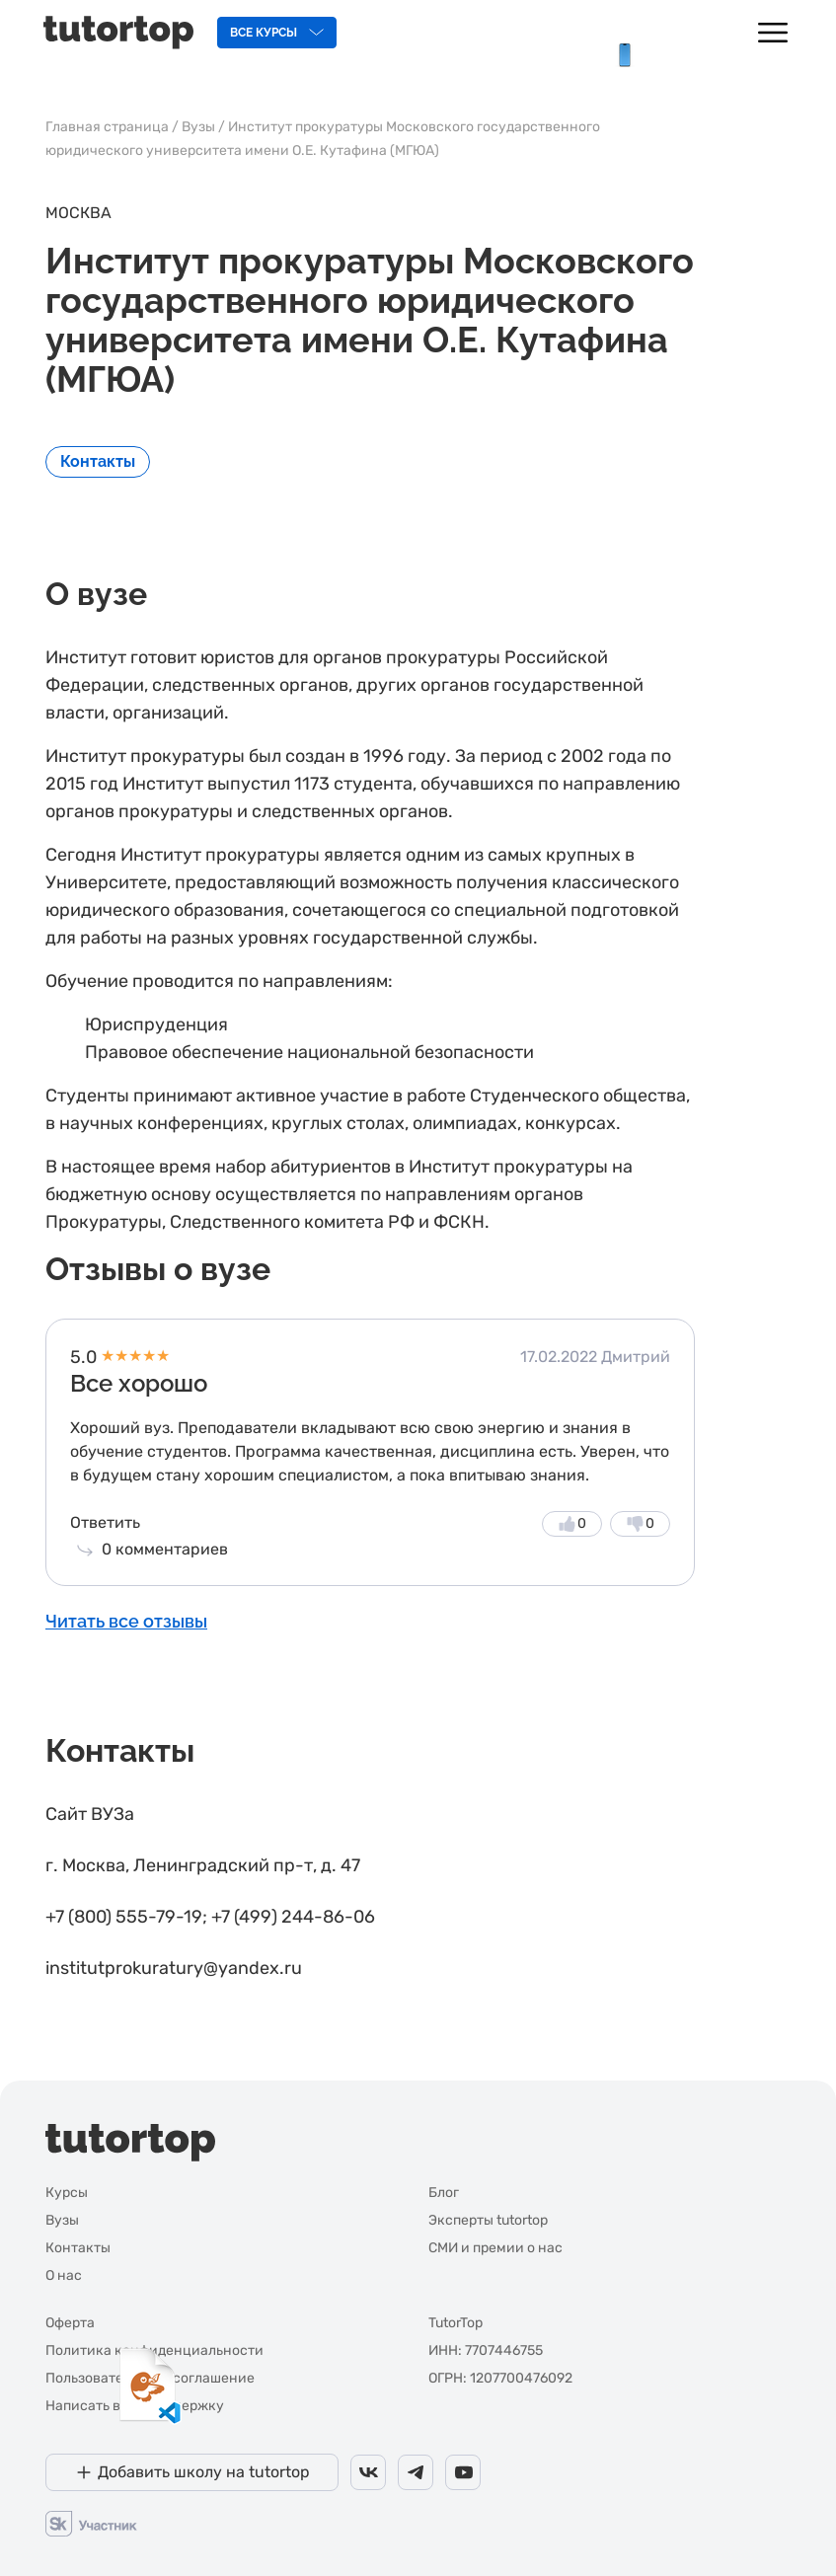 This screenshot has height=2576, width=836. I want to click on access the font library, so click(517, 60).